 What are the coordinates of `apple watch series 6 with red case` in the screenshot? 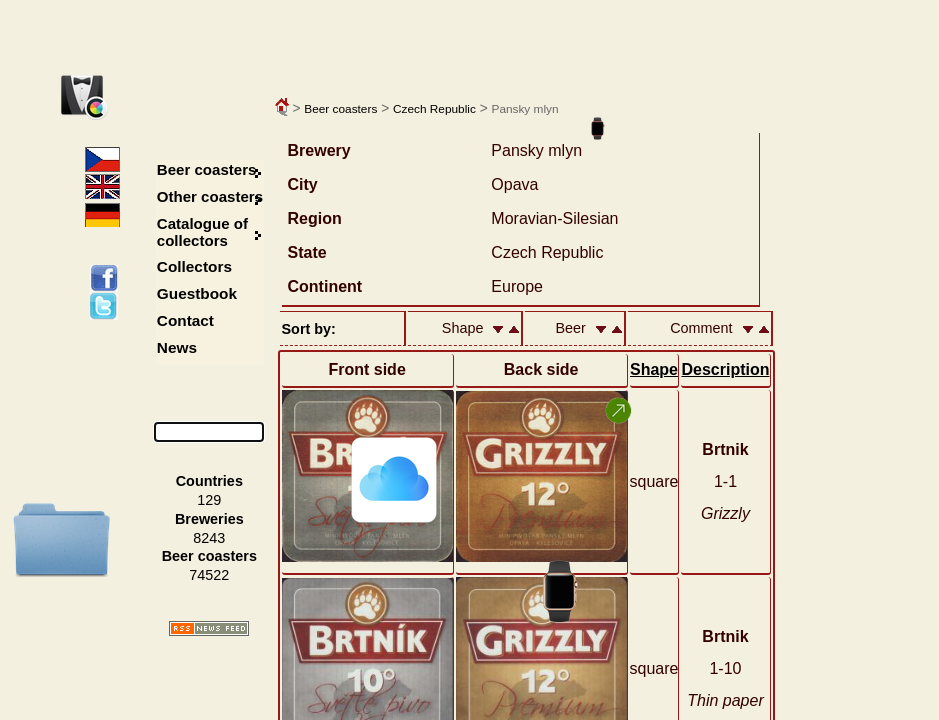 It's located at (597, 128).